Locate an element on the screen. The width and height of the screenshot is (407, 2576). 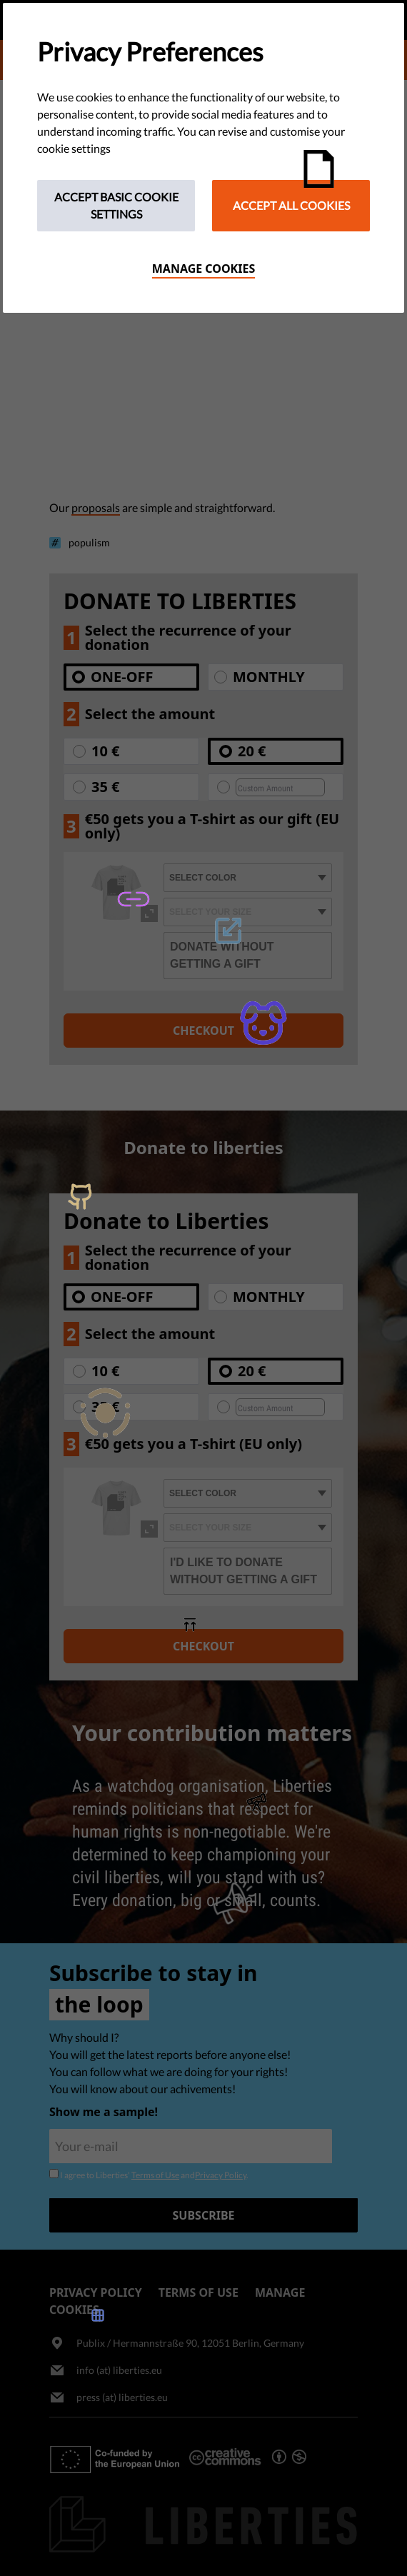
explore or discover new content is located at coordinates (256, 1802).